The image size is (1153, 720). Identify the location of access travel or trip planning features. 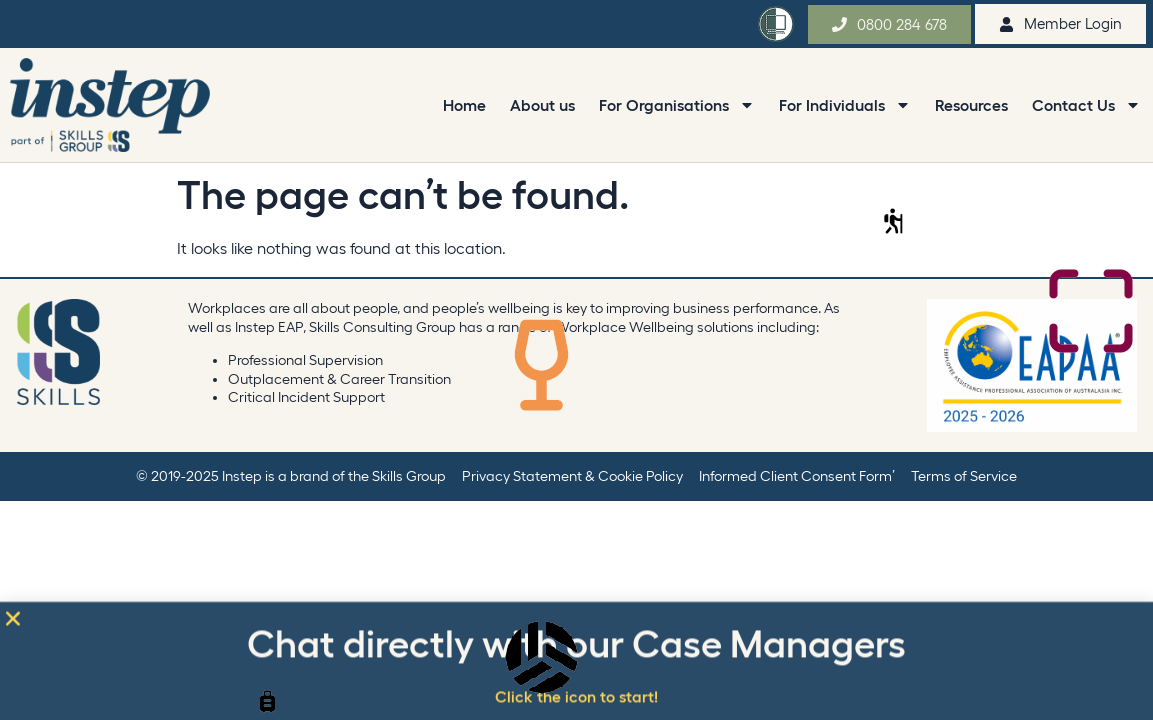
(267, 701).